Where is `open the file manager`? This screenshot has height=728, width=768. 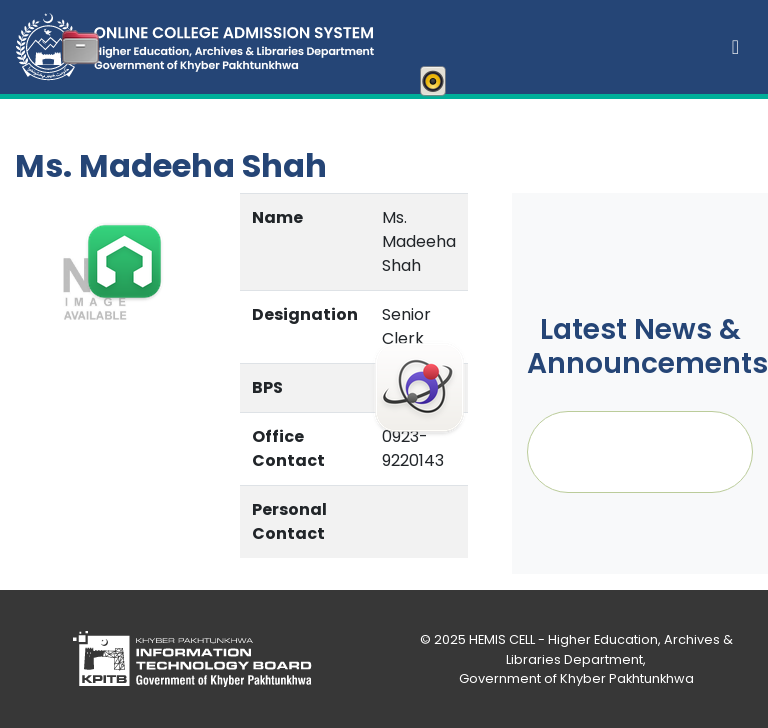
open the file manager is located at coordinates (80, 46).